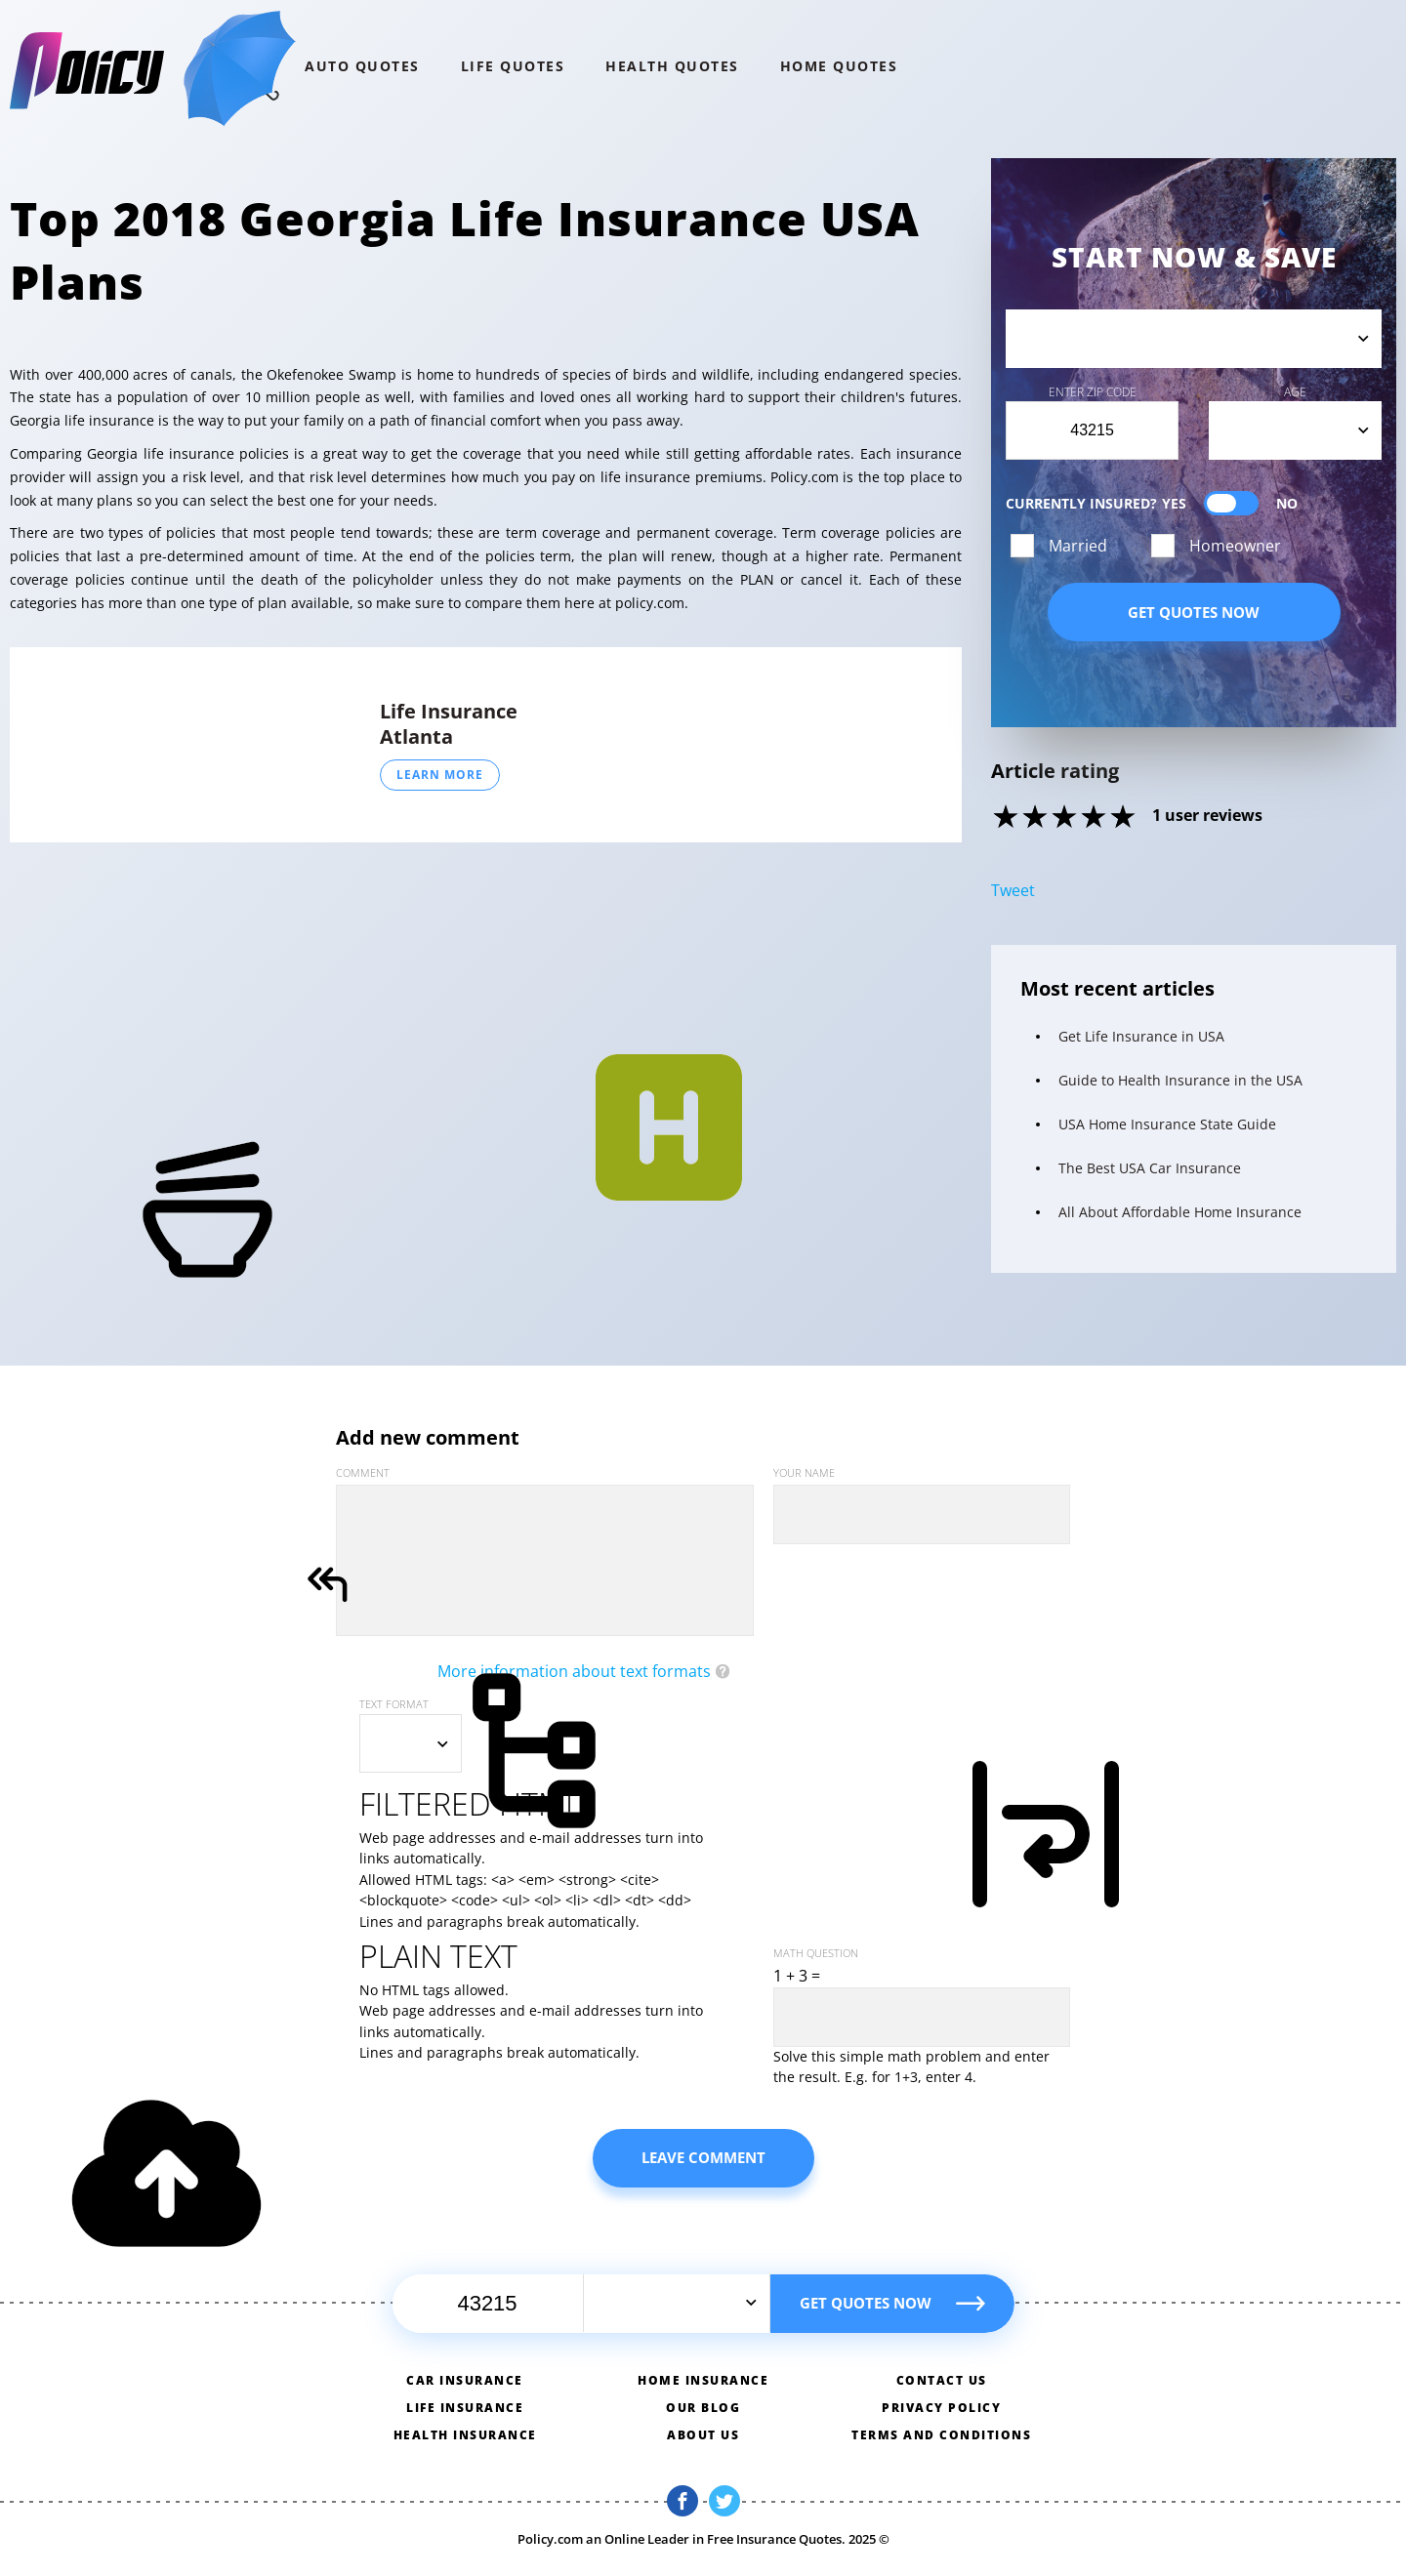 The image size is (1406, 2576). Describe the element at coordinates (1046, 1834) in the screenshot. I see `wrap text to column width` at that location.